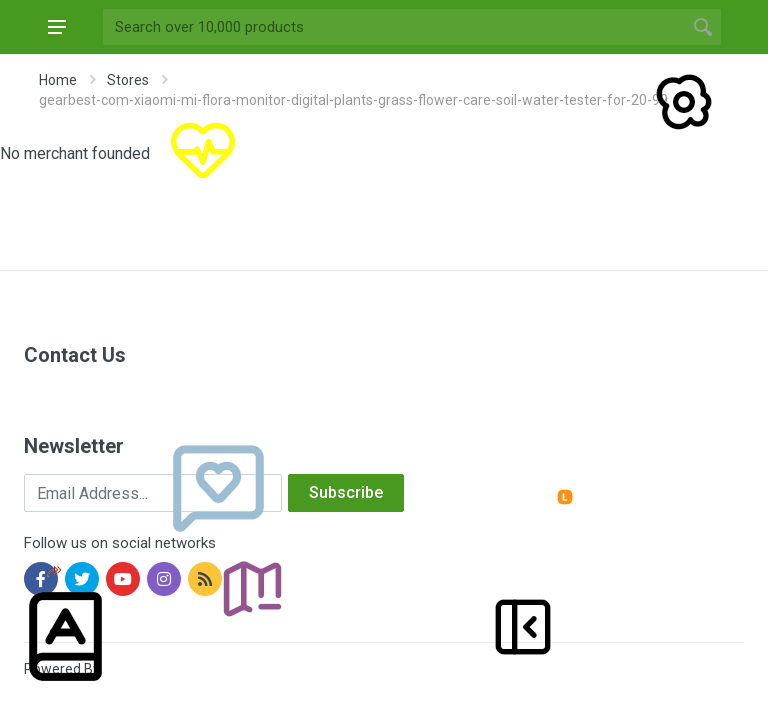  Describe the element at coordinates (684, 102) in the screenshot. I see `access breakfast or brunch recipes` at that location.